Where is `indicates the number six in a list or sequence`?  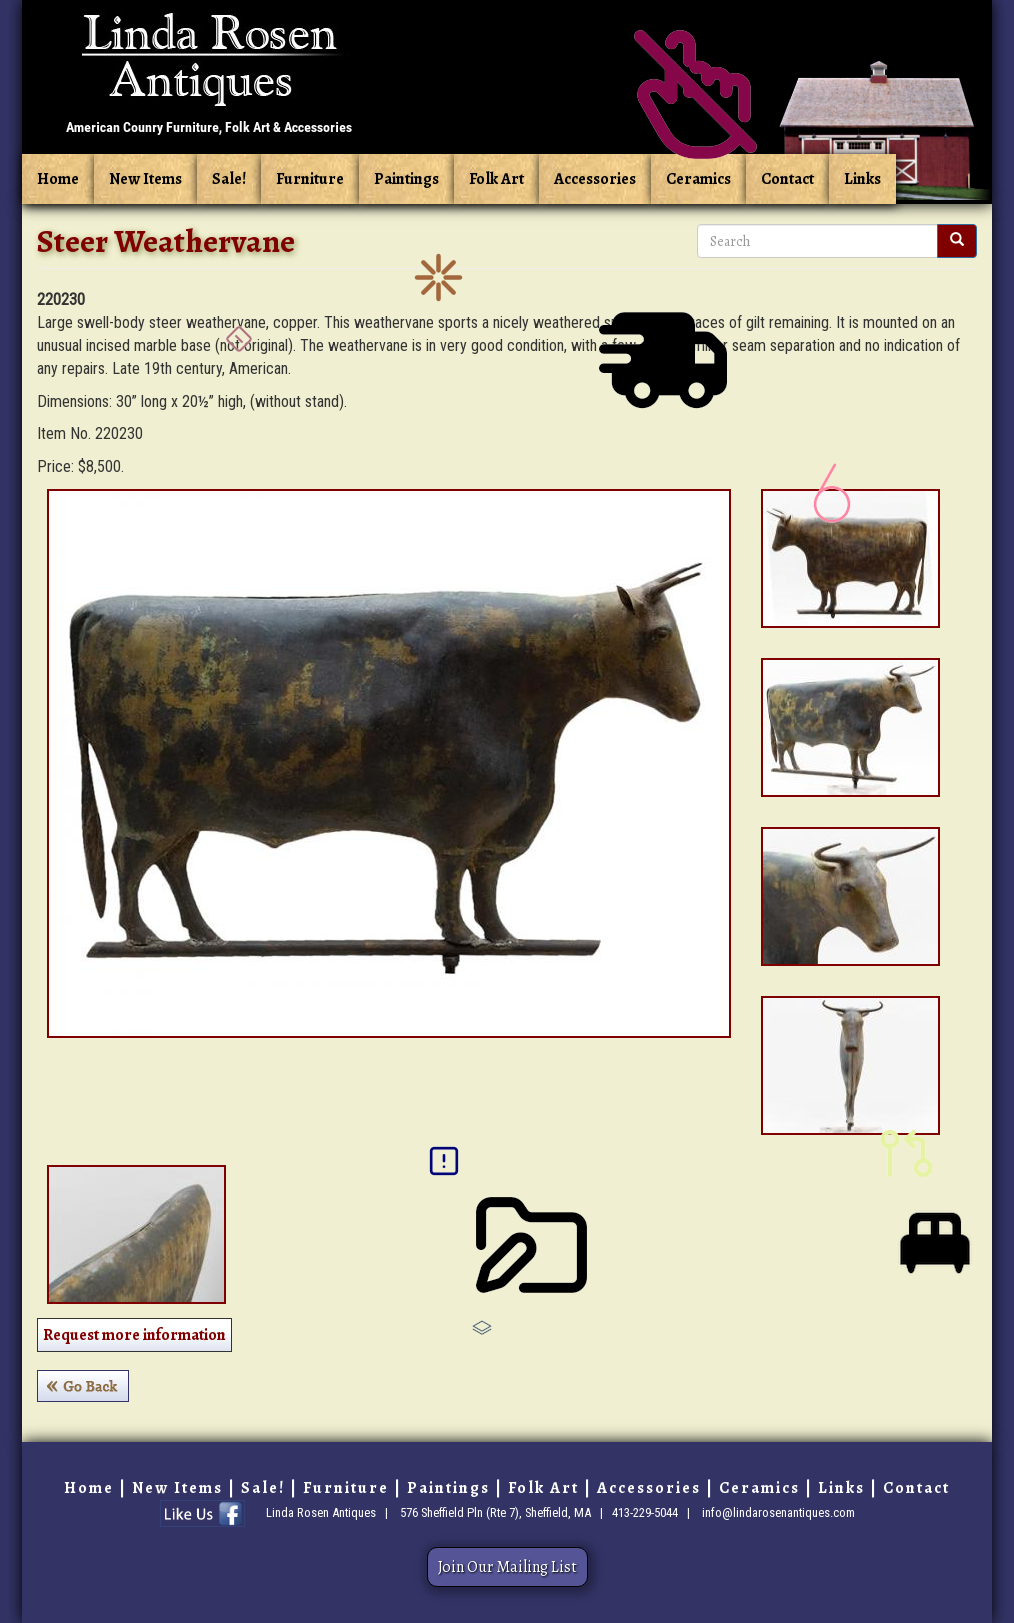
indicates the number six in a list or sequence is located at coordinates (832, 493).